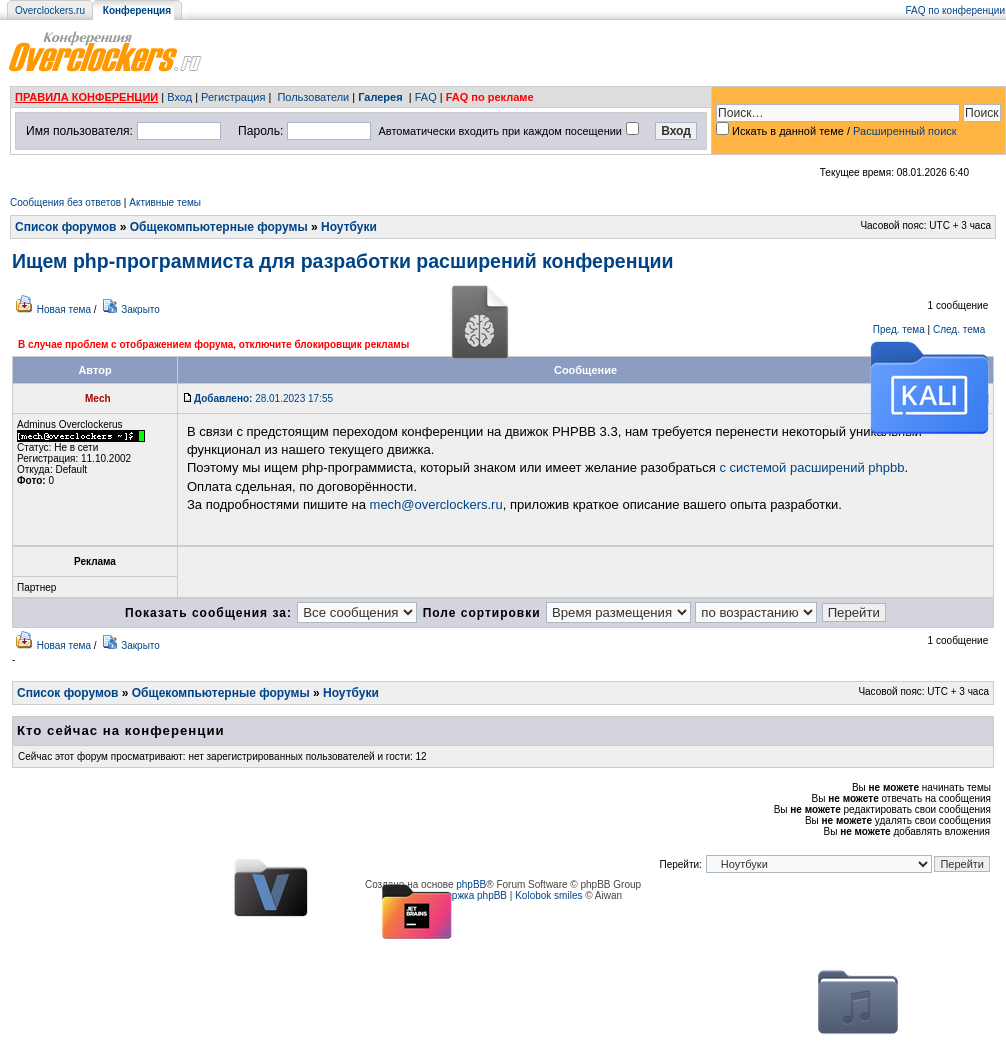  I want to click on folder containing kali linux files or tools, so click(929, 391).